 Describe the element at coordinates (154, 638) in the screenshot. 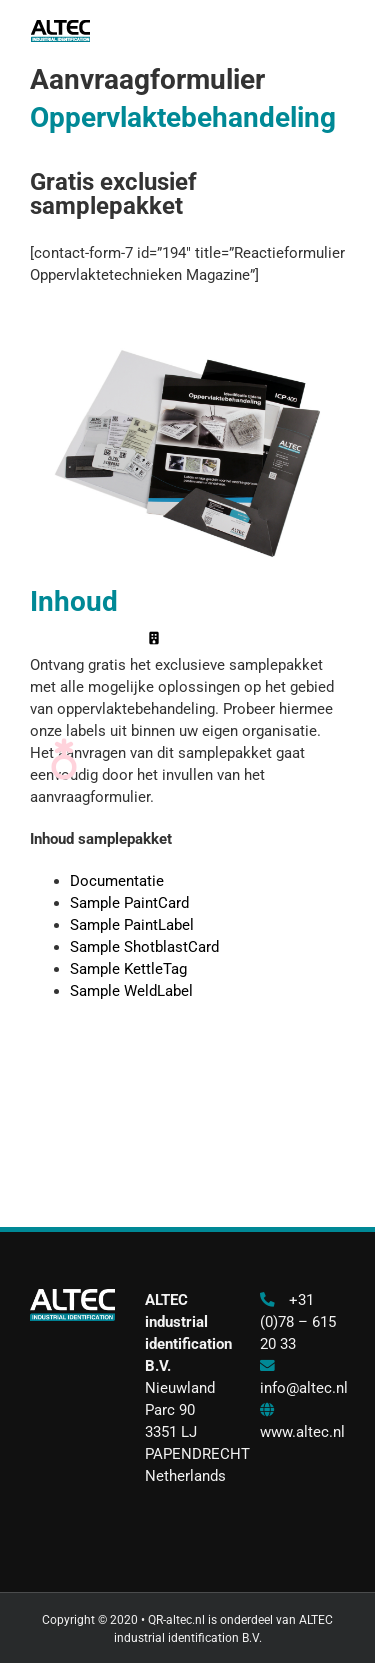

I see `view company or organization profile` at that location.